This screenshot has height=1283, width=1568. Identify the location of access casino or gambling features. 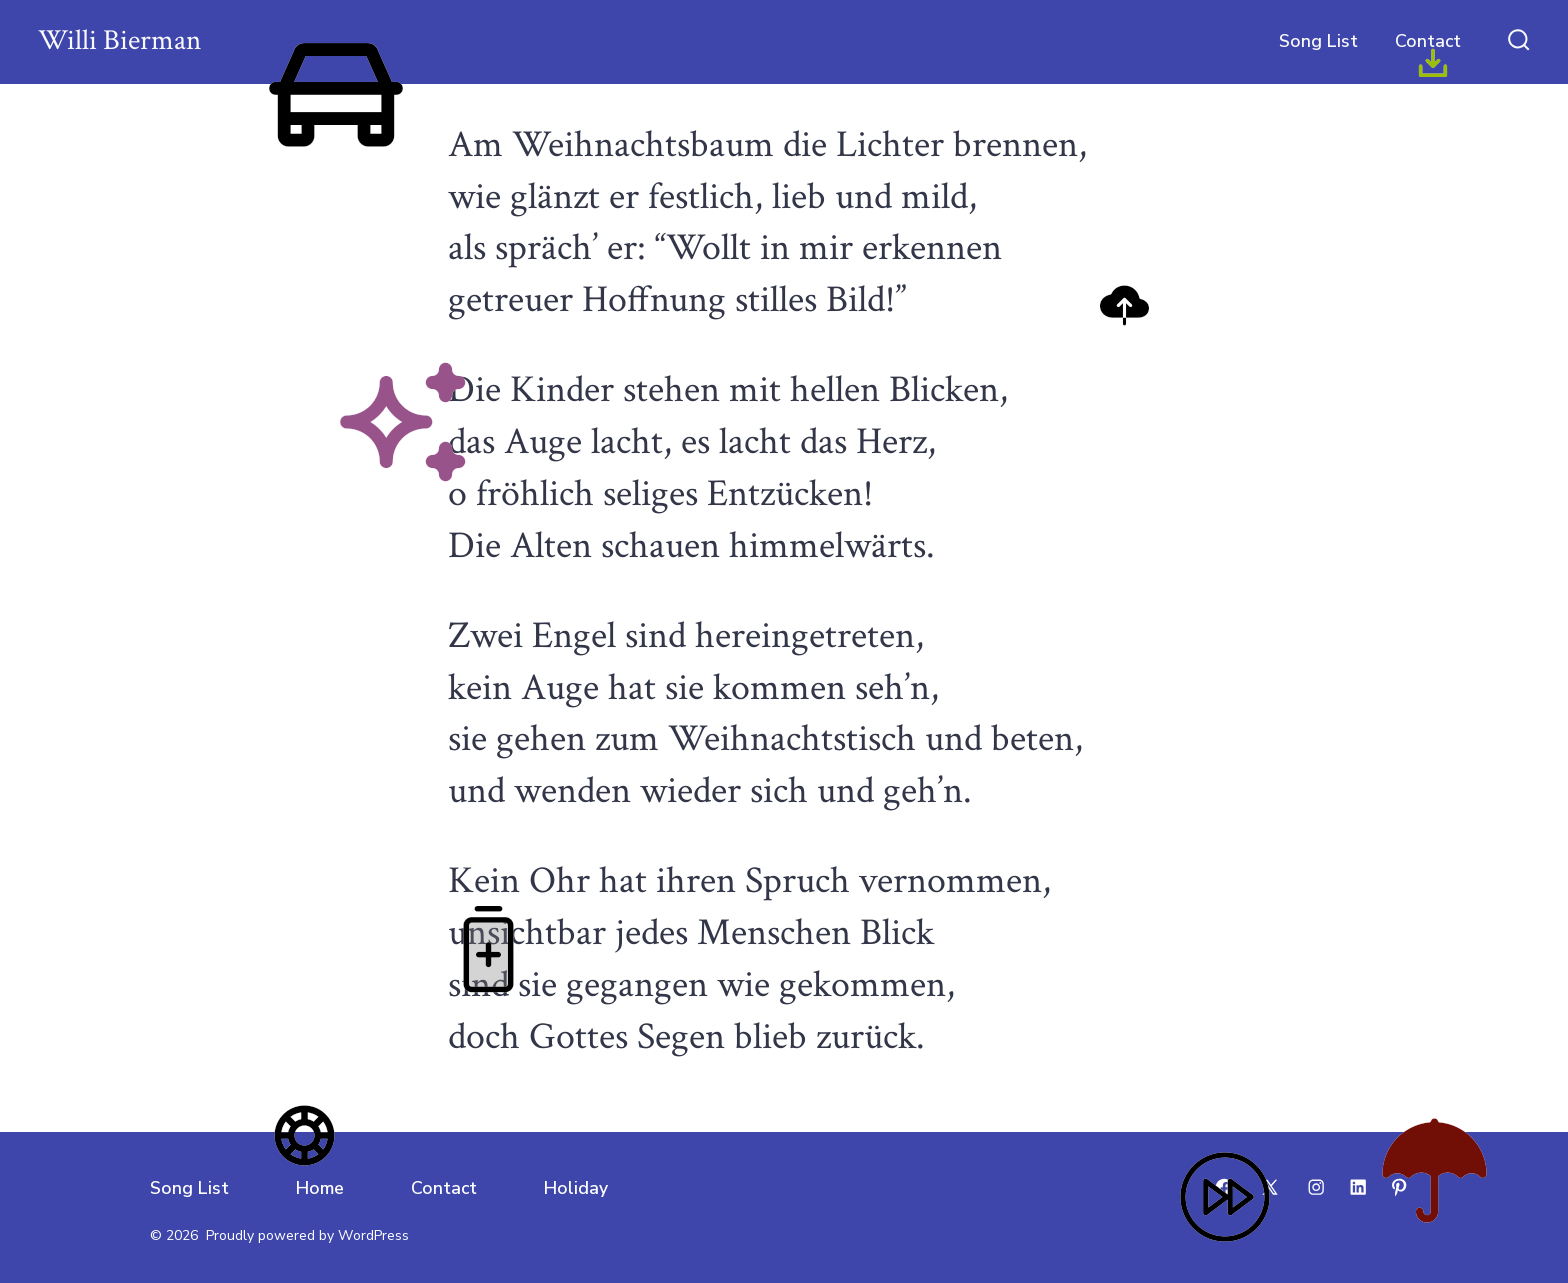
(304, 1135).